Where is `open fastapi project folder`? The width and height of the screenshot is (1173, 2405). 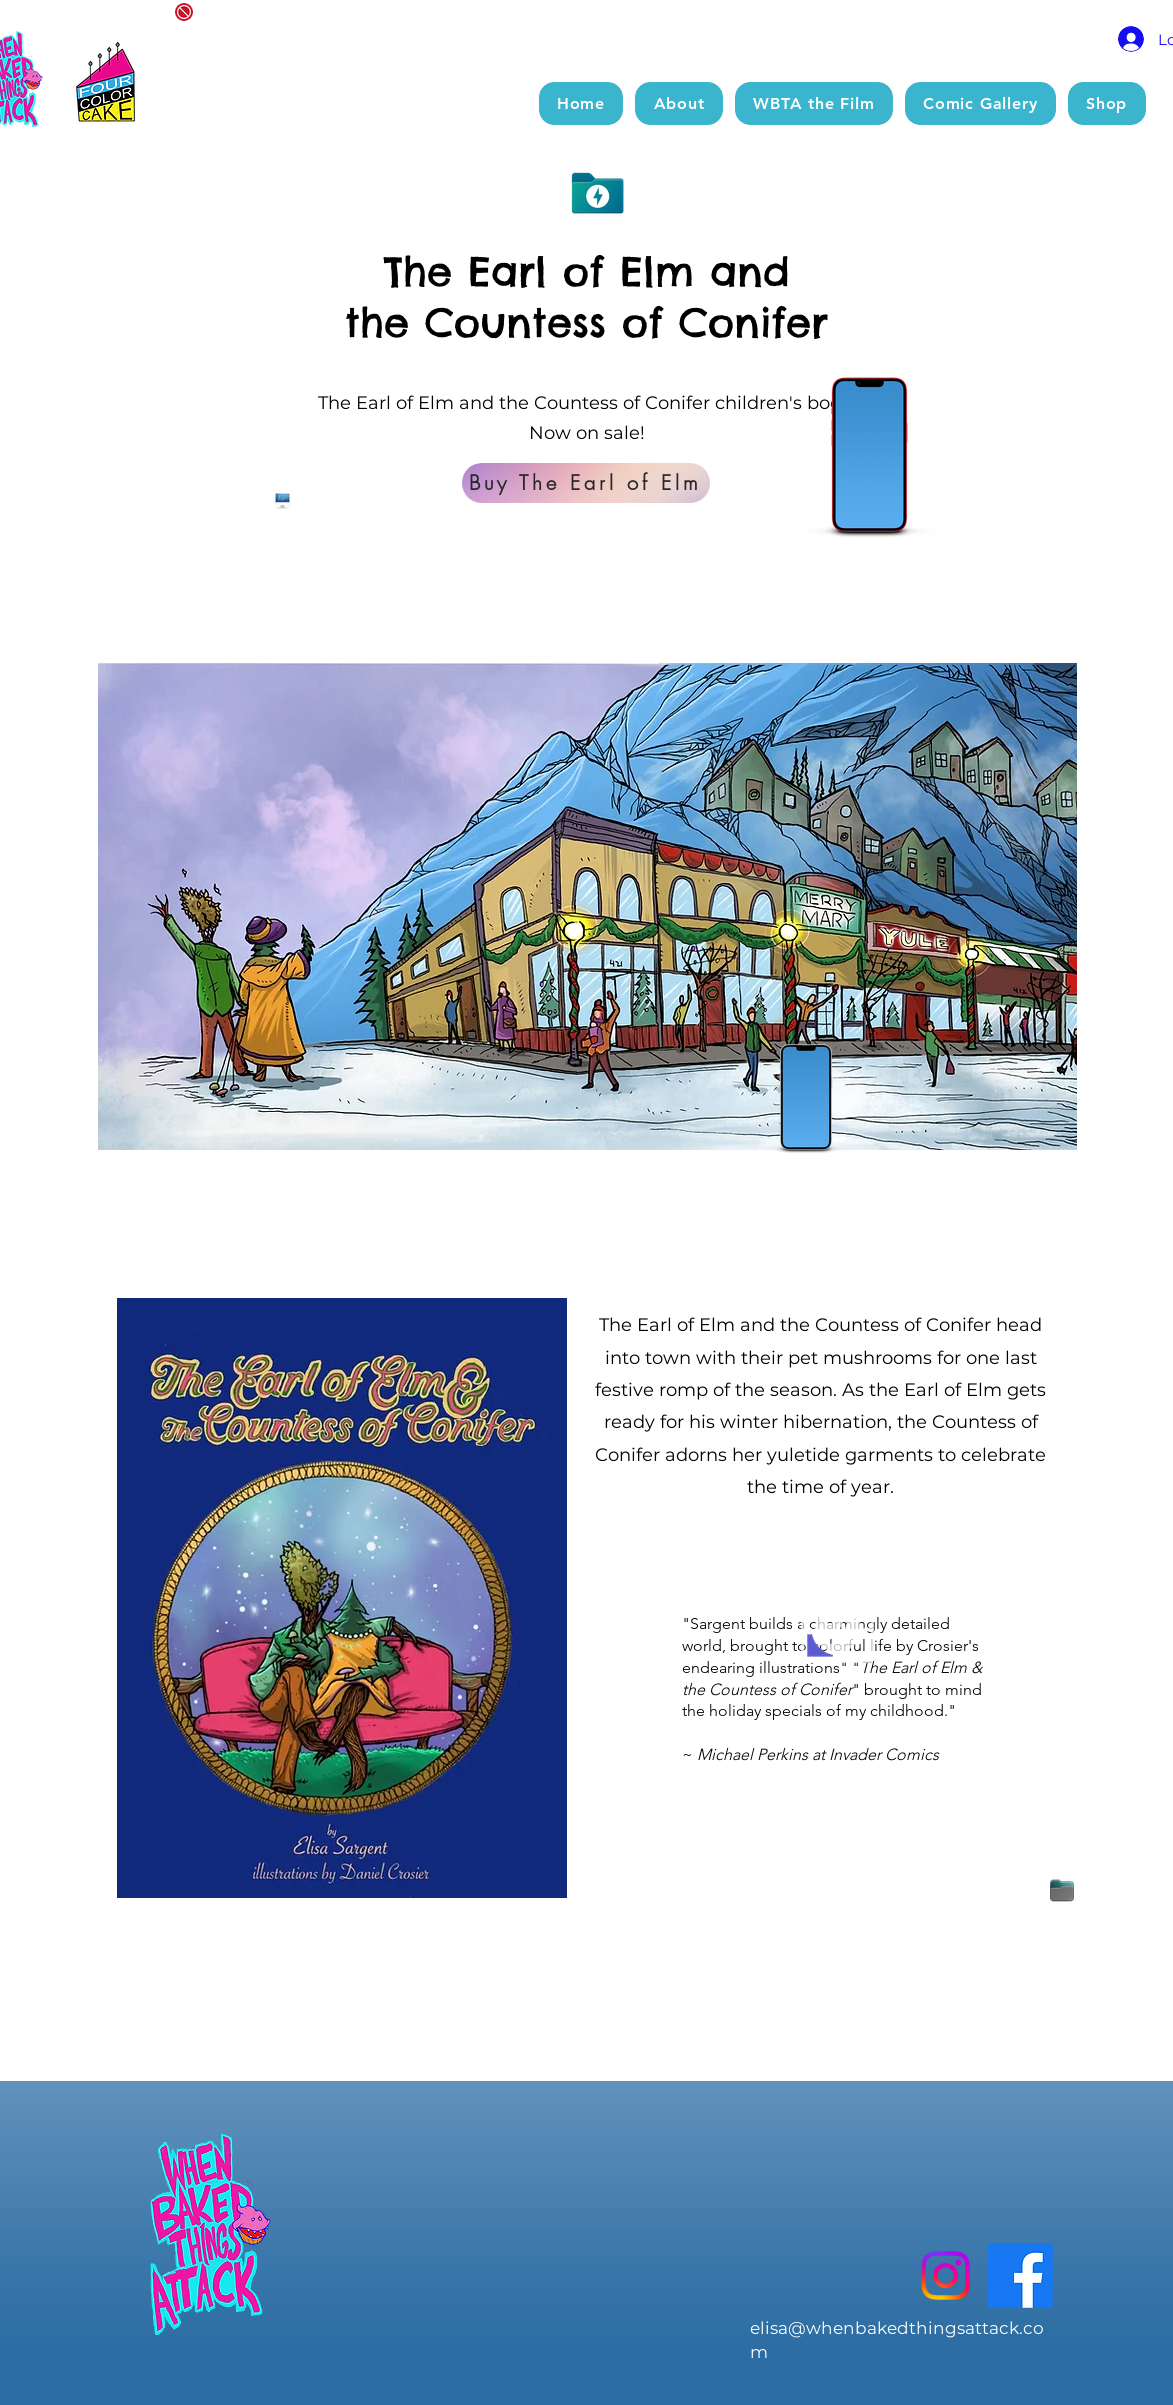
open fastapi project folder is located at coordinates (597, 194).